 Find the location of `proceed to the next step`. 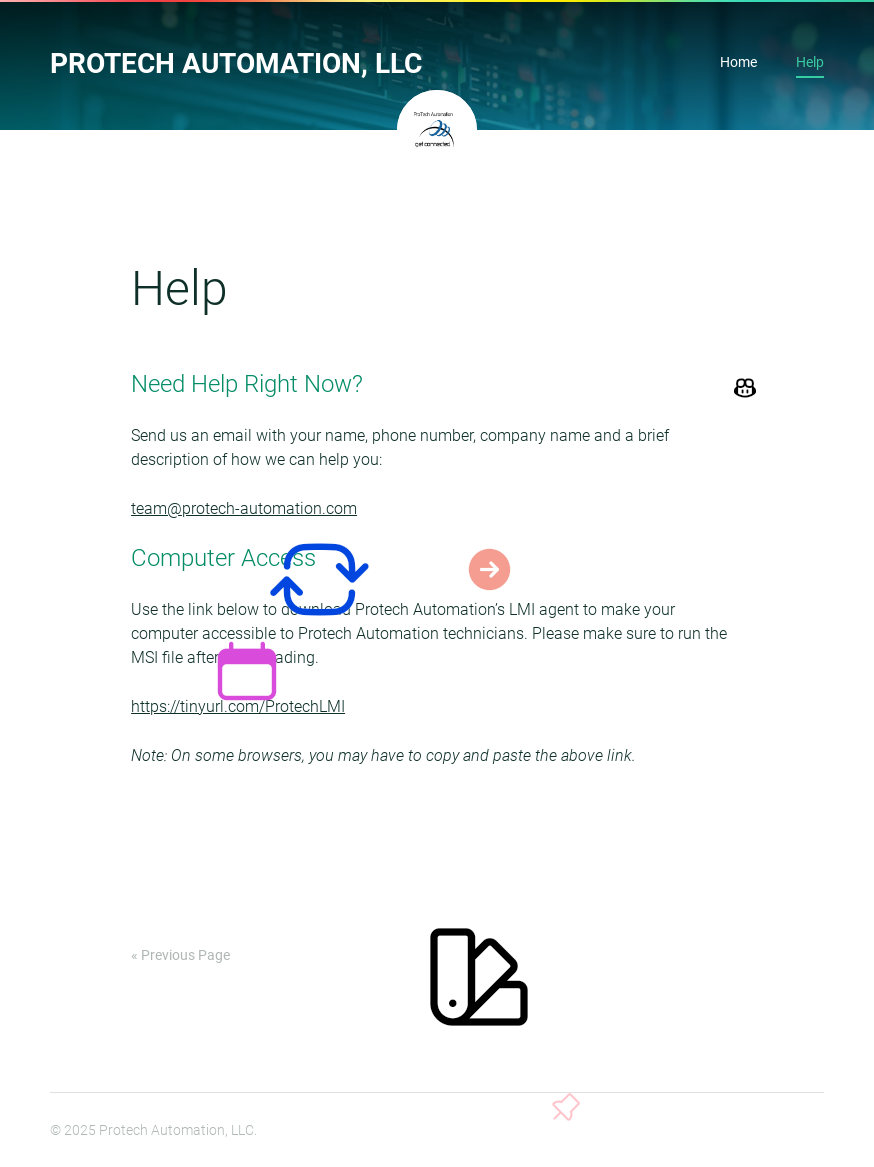

proceed to the next step is located at coordinates (489, 569).